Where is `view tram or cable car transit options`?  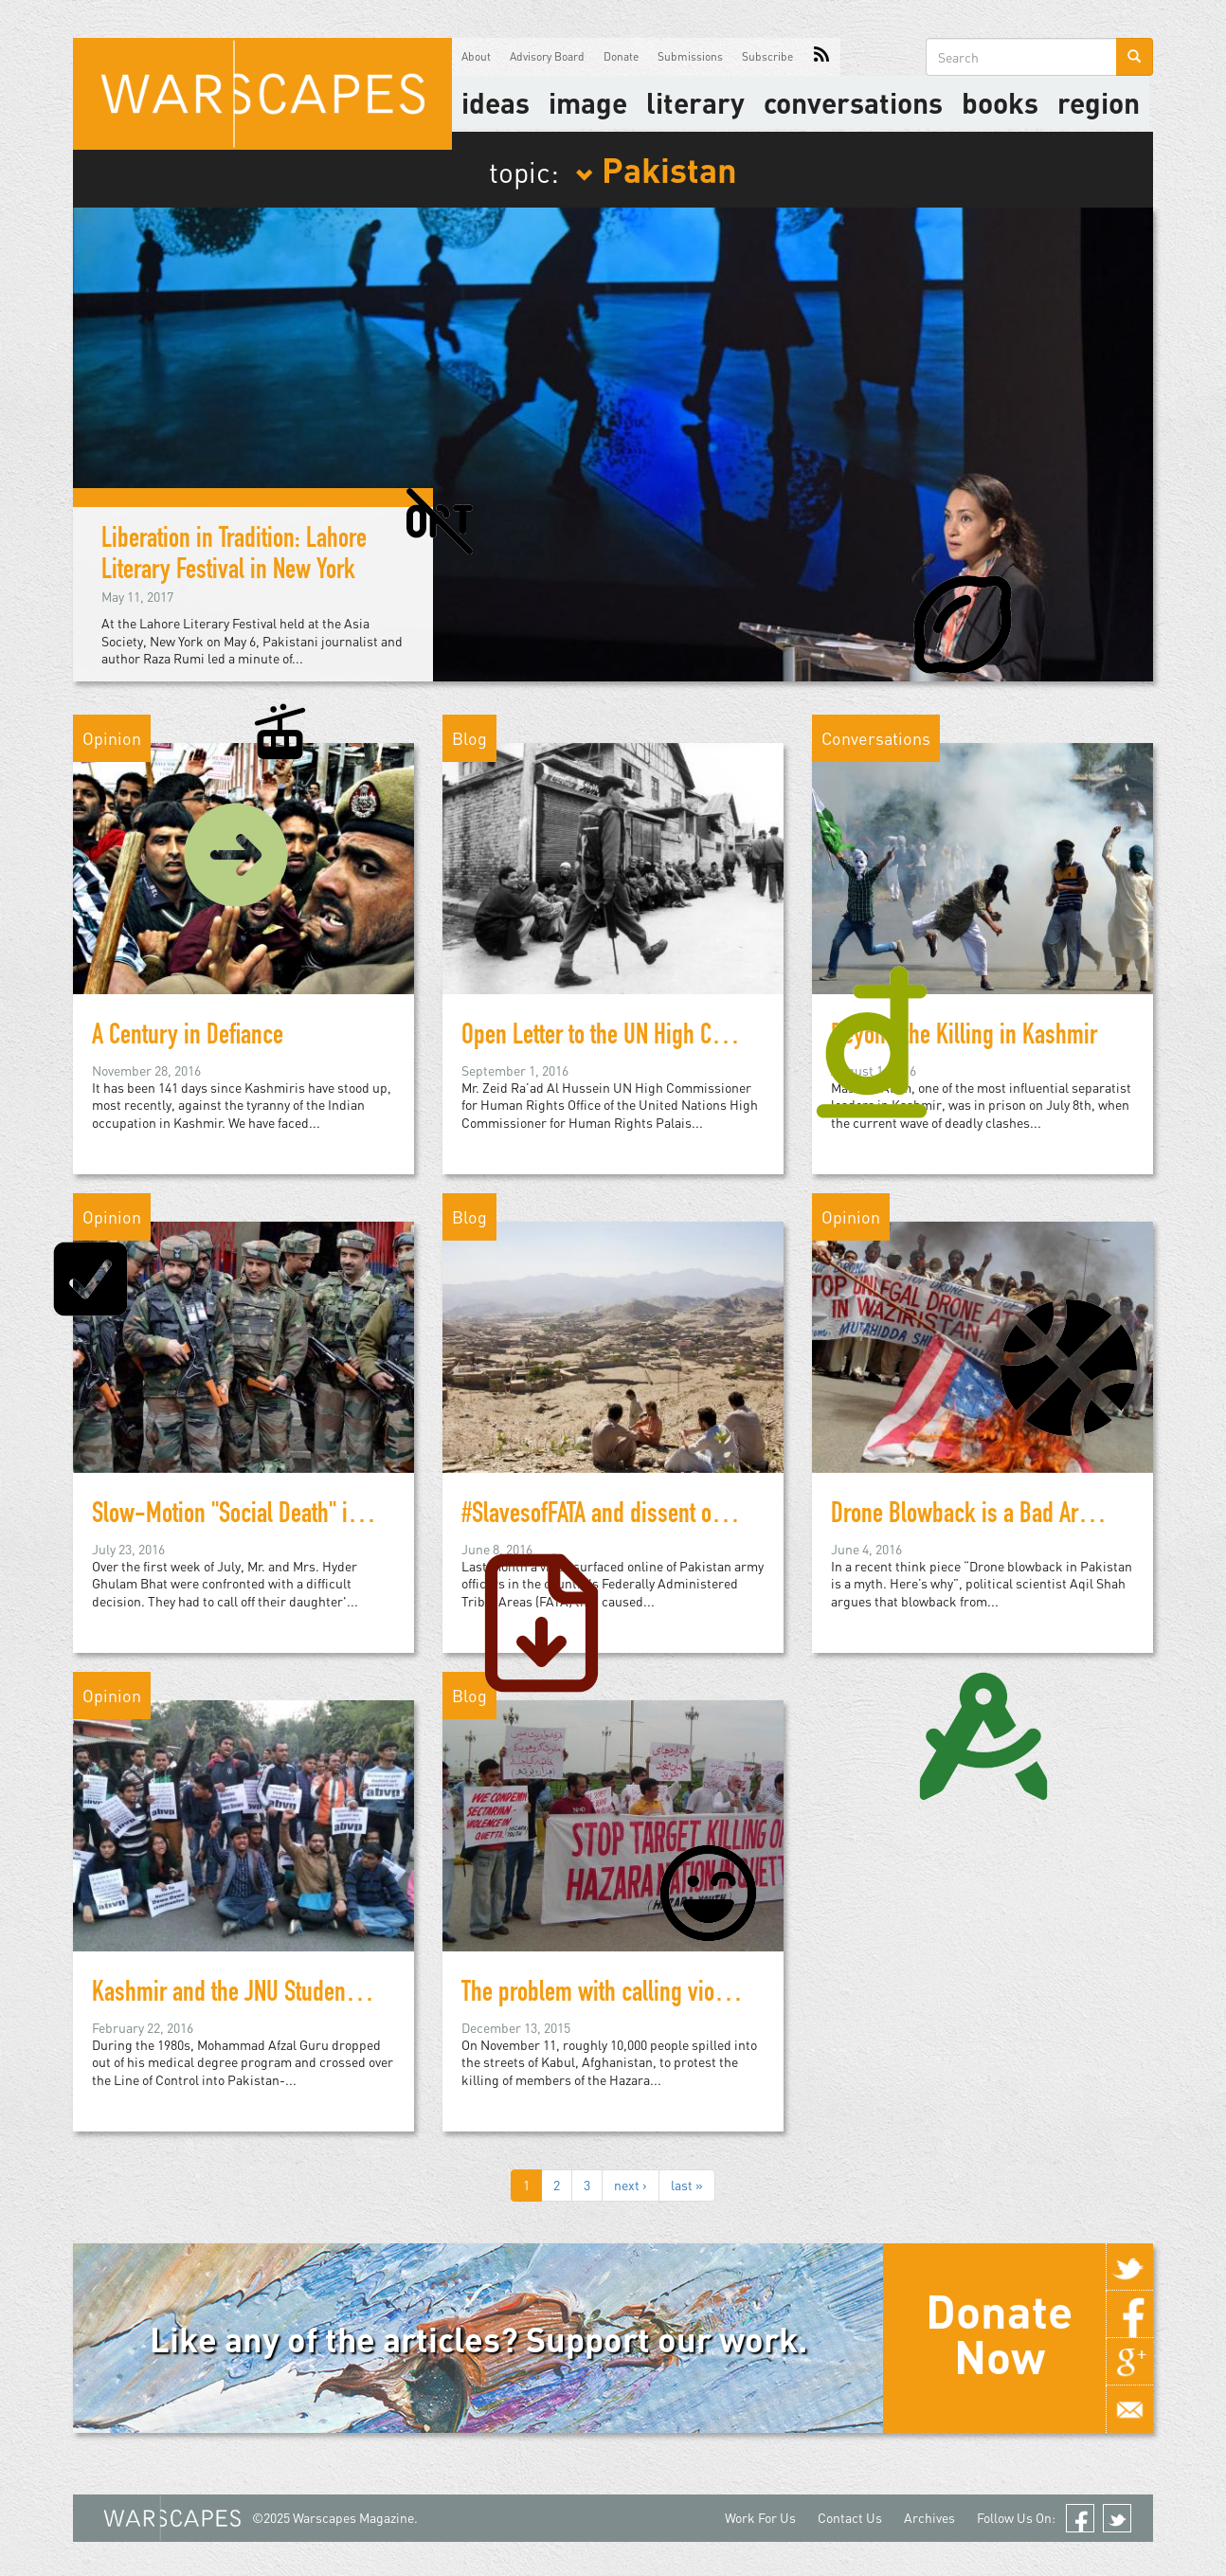 view tram or cable car transit options is located at coordinates (279, 733).